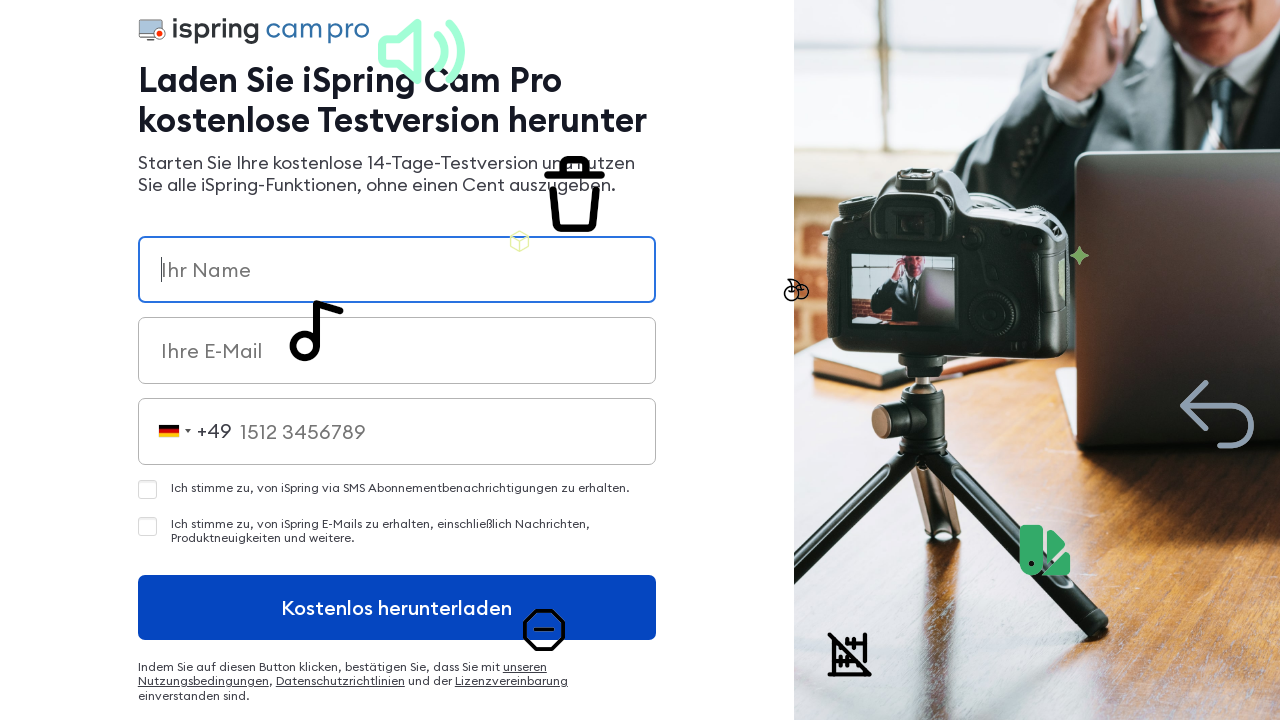 Image resolution: width=1280 pixels, height=720 pixels. What do you see at coordinates (421, 51) in the screenshot?
I see `unmute audio or turn sound on` at bounding box center [421, 51].